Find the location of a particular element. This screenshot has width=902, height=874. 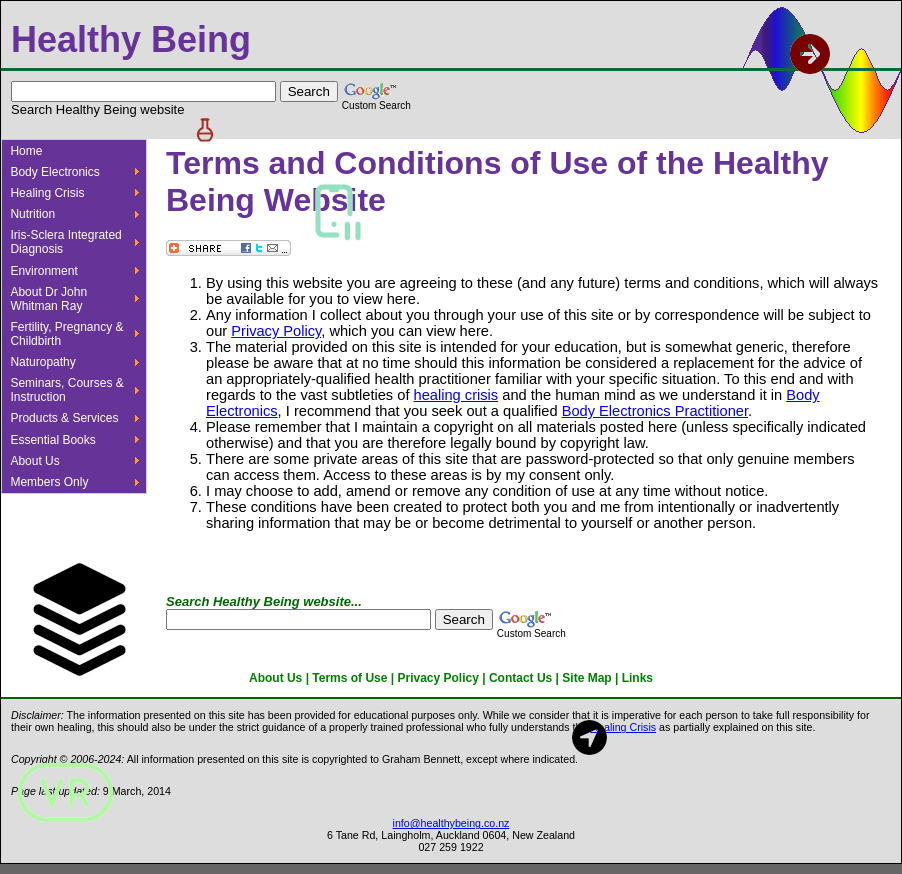

access lab or experiment features is located at coordinates (205, 130).